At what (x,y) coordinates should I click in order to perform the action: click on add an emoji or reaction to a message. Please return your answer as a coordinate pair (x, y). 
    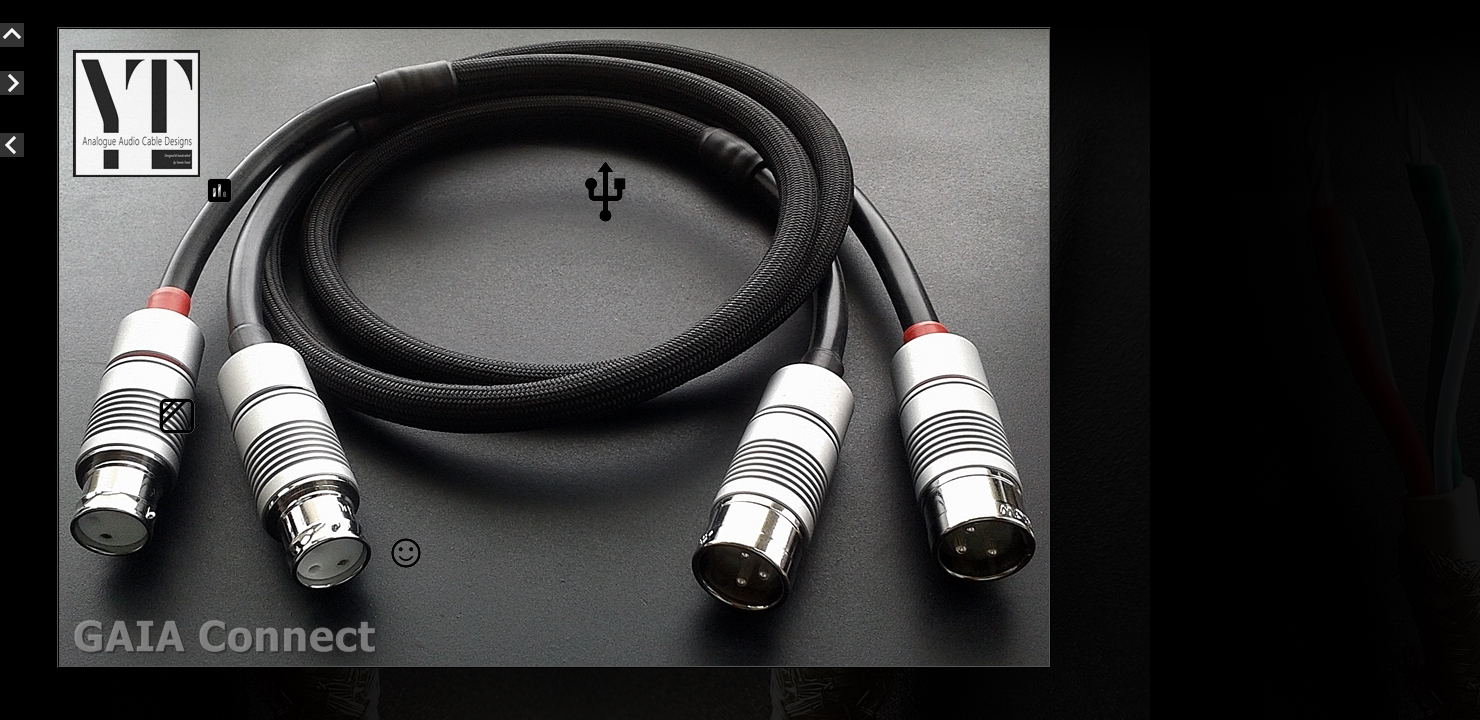
    Looking at the image, I should click on (406, 553).